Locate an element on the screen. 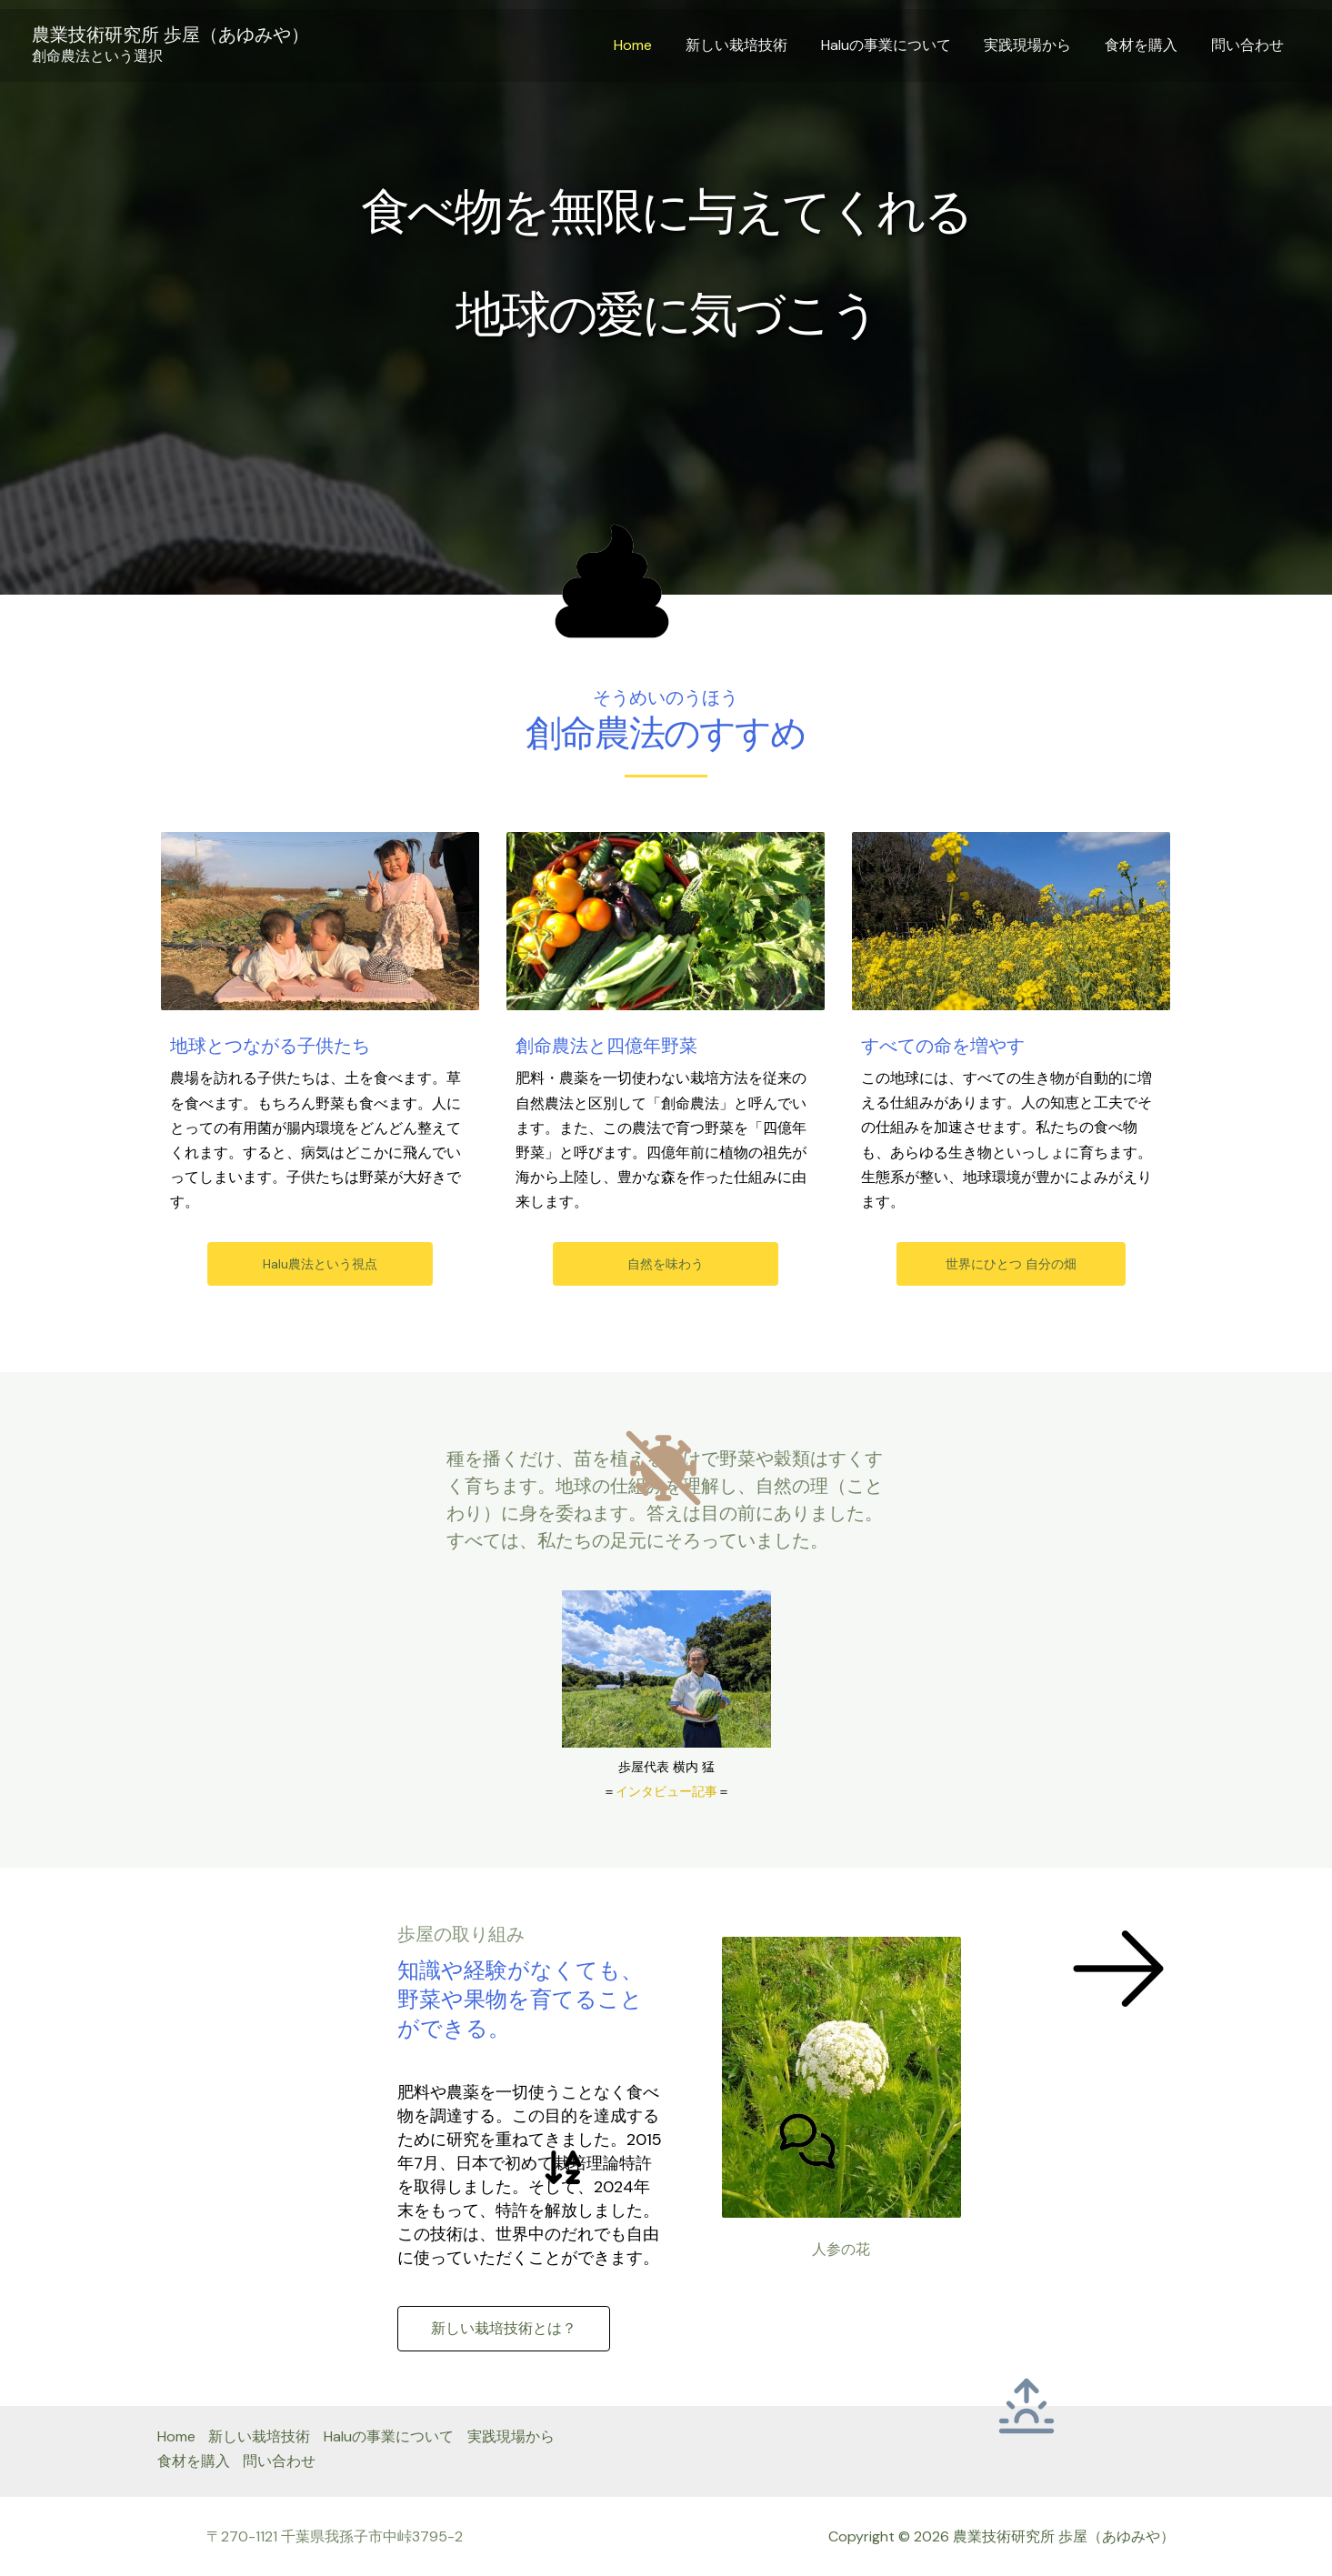 The width and height of the screenshot is (1332, 2576). navigate to the next item or page is located at coordinates (1118, 1969).